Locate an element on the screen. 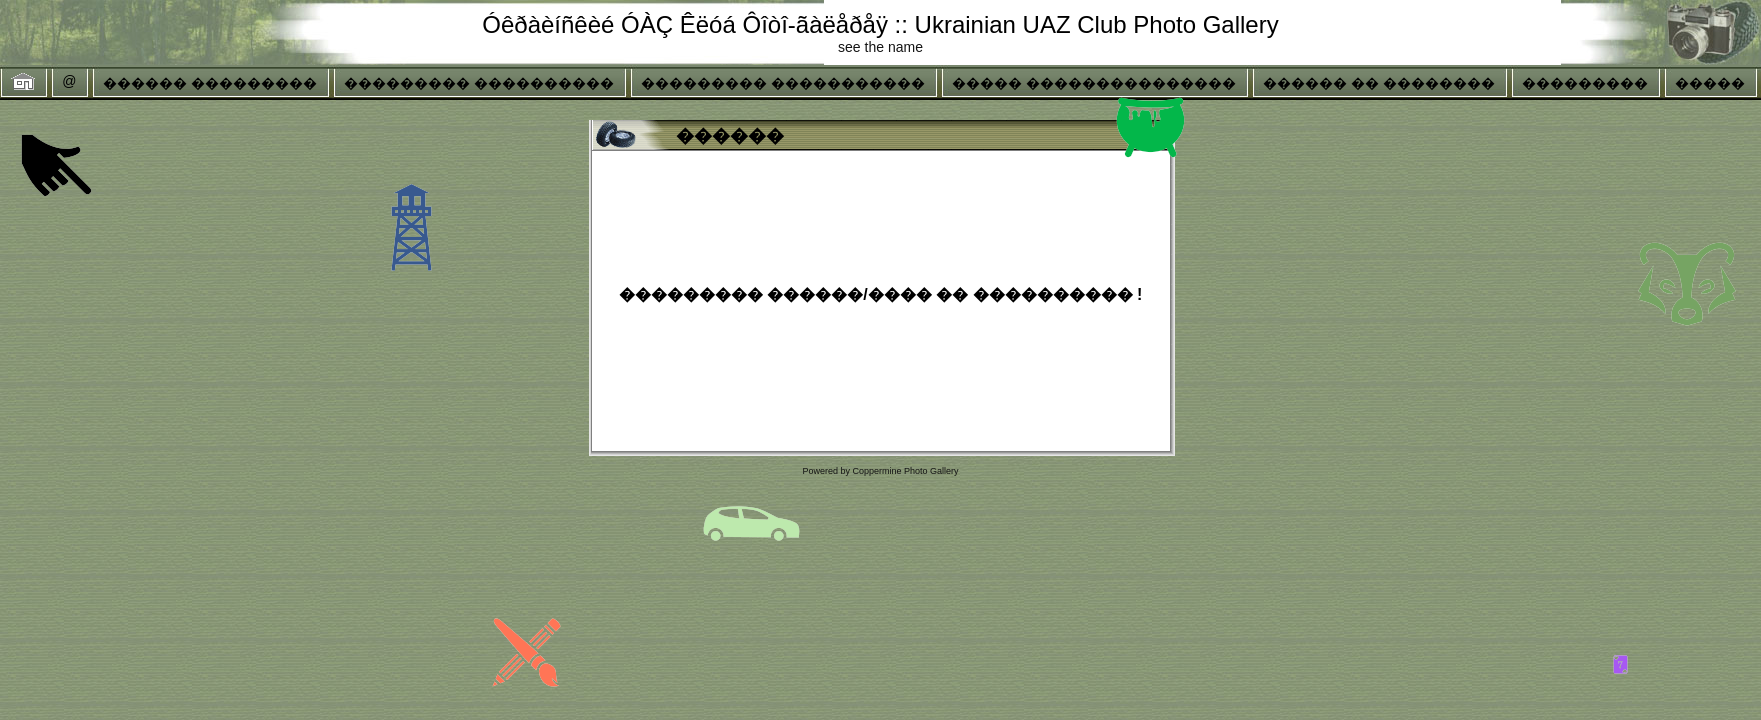 This screenshot has height=720, width=1761. tap to select or indicate an item is located at coordinates (56, 169).